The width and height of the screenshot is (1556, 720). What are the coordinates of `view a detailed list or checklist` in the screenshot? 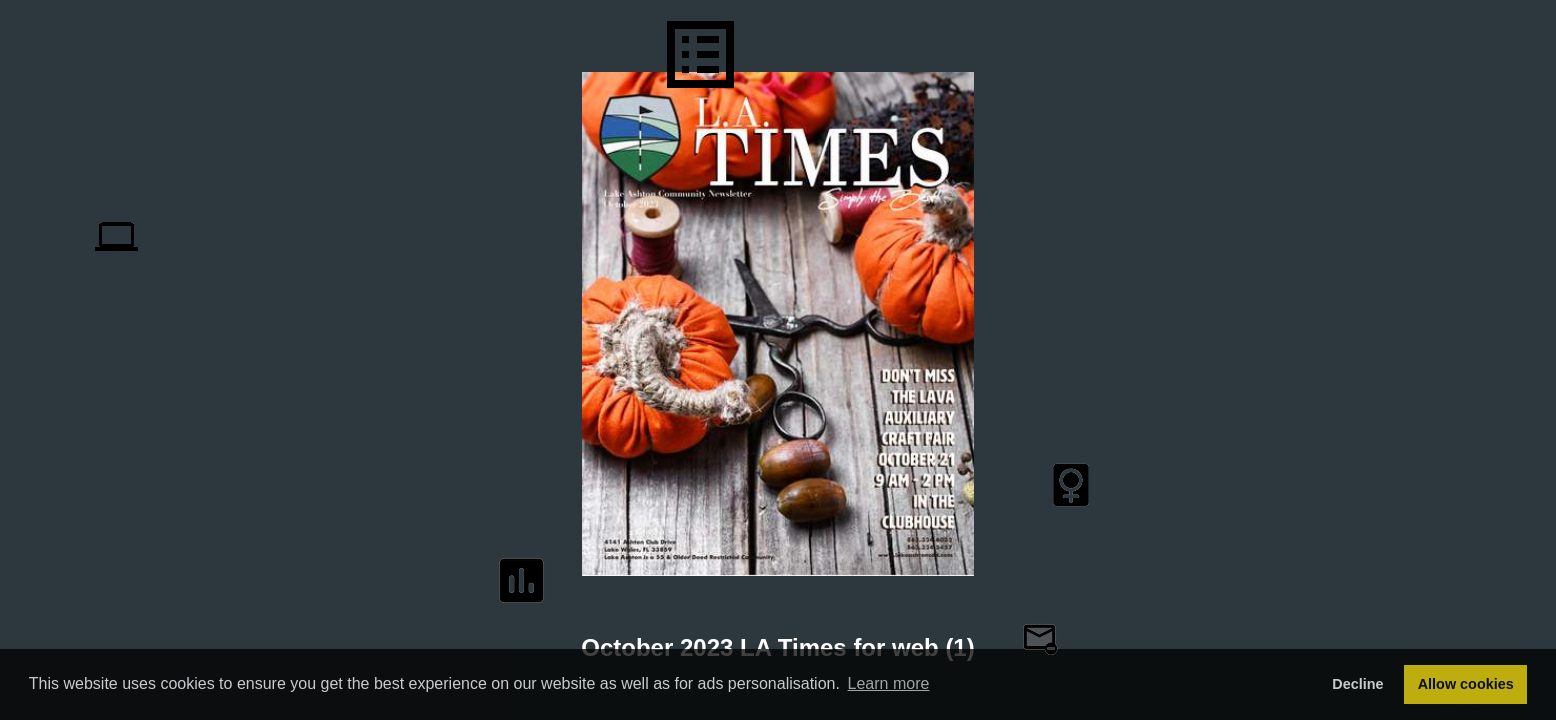 It's located at (700, 54).